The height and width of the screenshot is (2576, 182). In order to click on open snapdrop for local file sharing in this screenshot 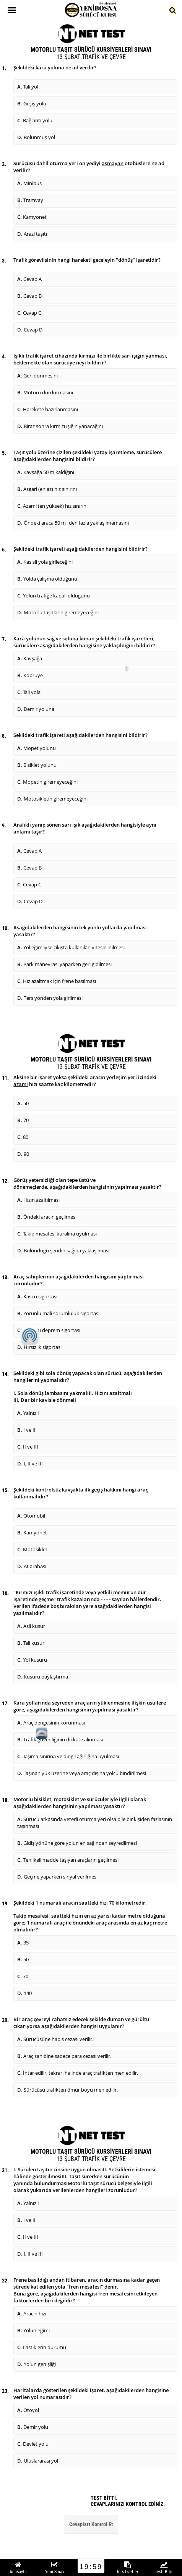, I will do `click(29, 1336)`.